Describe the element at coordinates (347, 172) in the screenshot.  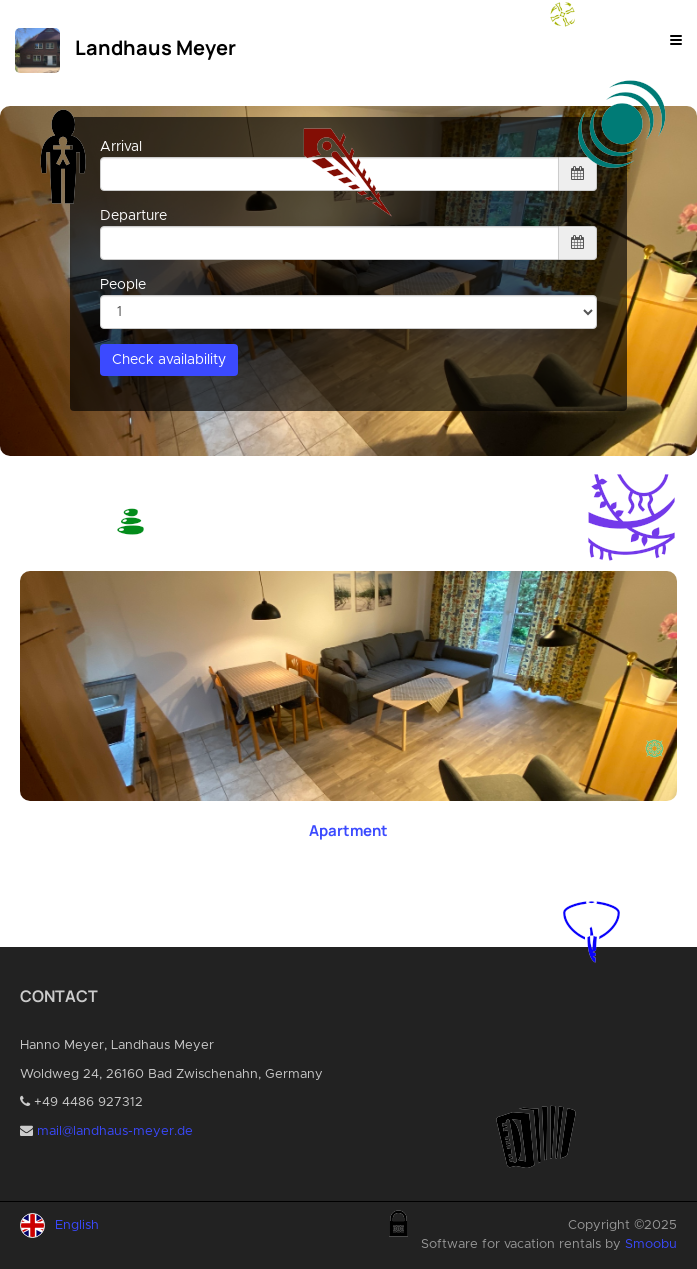
I see `activate drilling or boring tool` at that location.